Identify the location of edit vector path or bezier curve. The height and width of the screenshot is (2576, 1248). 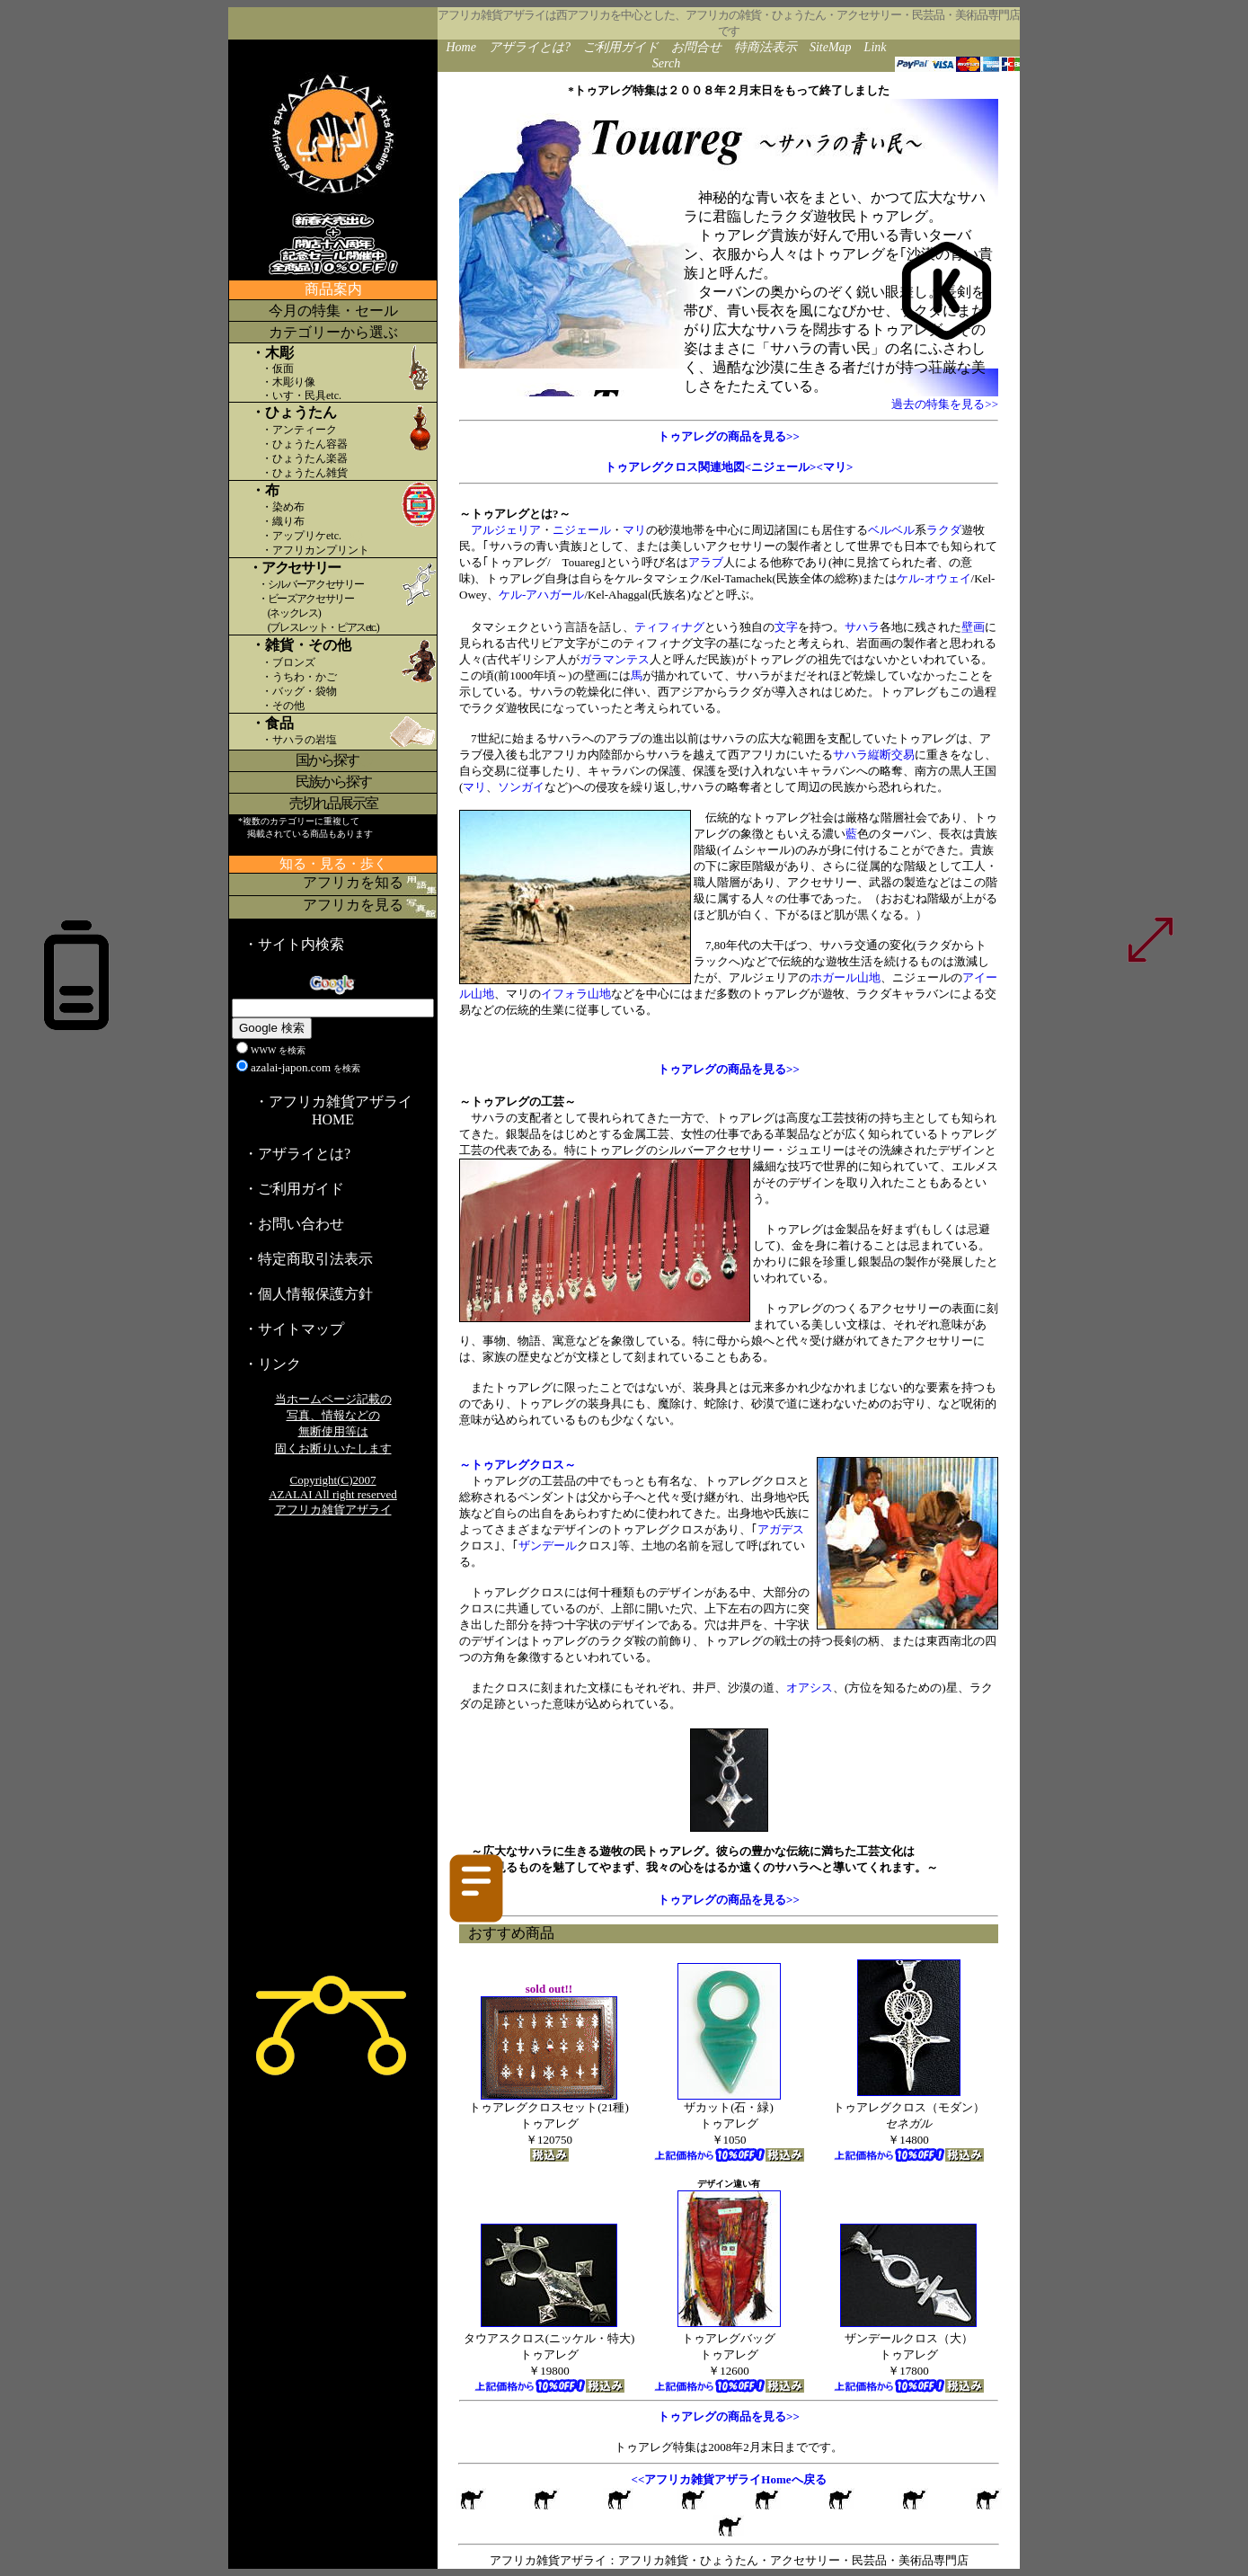
(331, 2025).